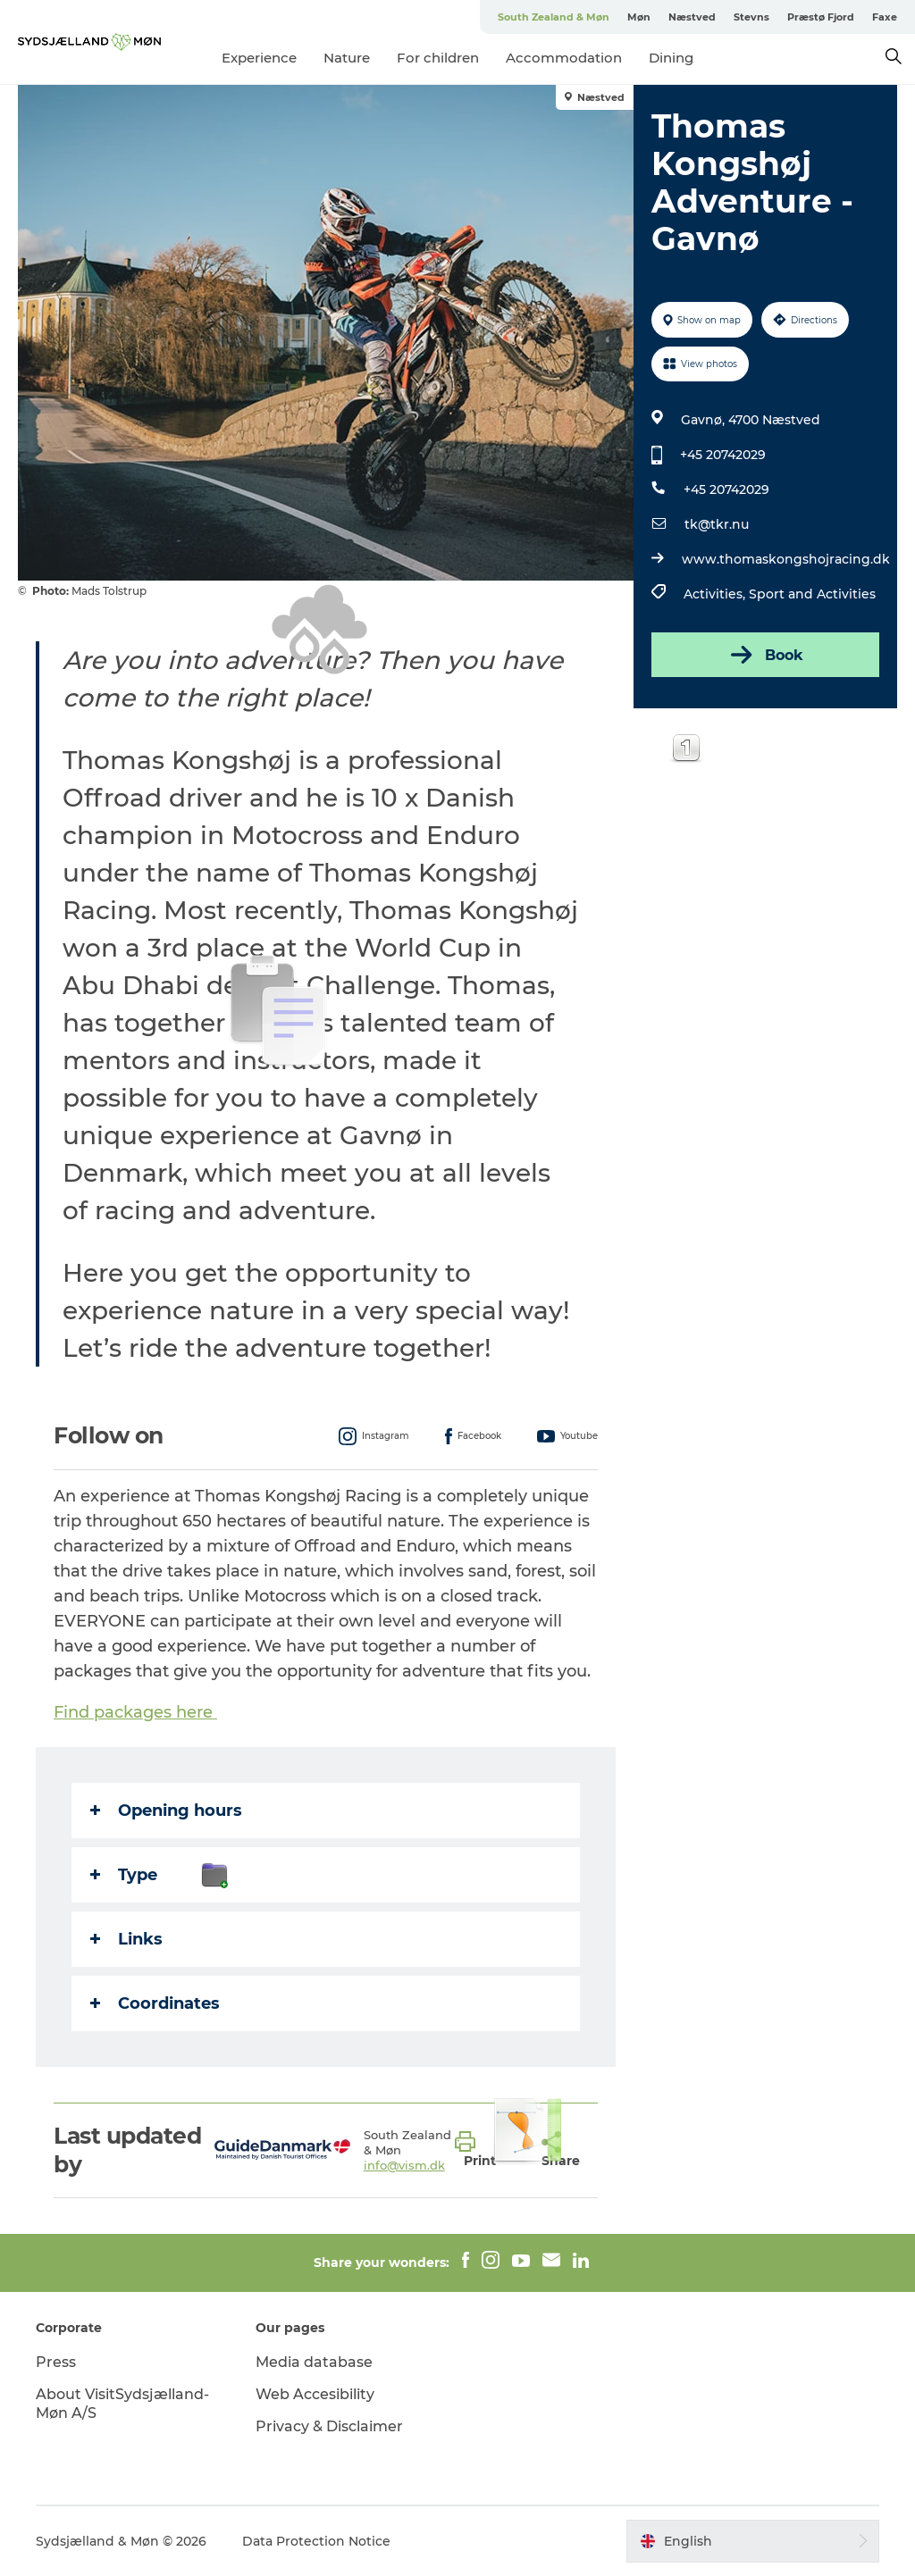 This screenshot has width=915, height=2576. Describe the element at coordinates (214, 1875) in the screenshot. I see `create a new folder` at that location.